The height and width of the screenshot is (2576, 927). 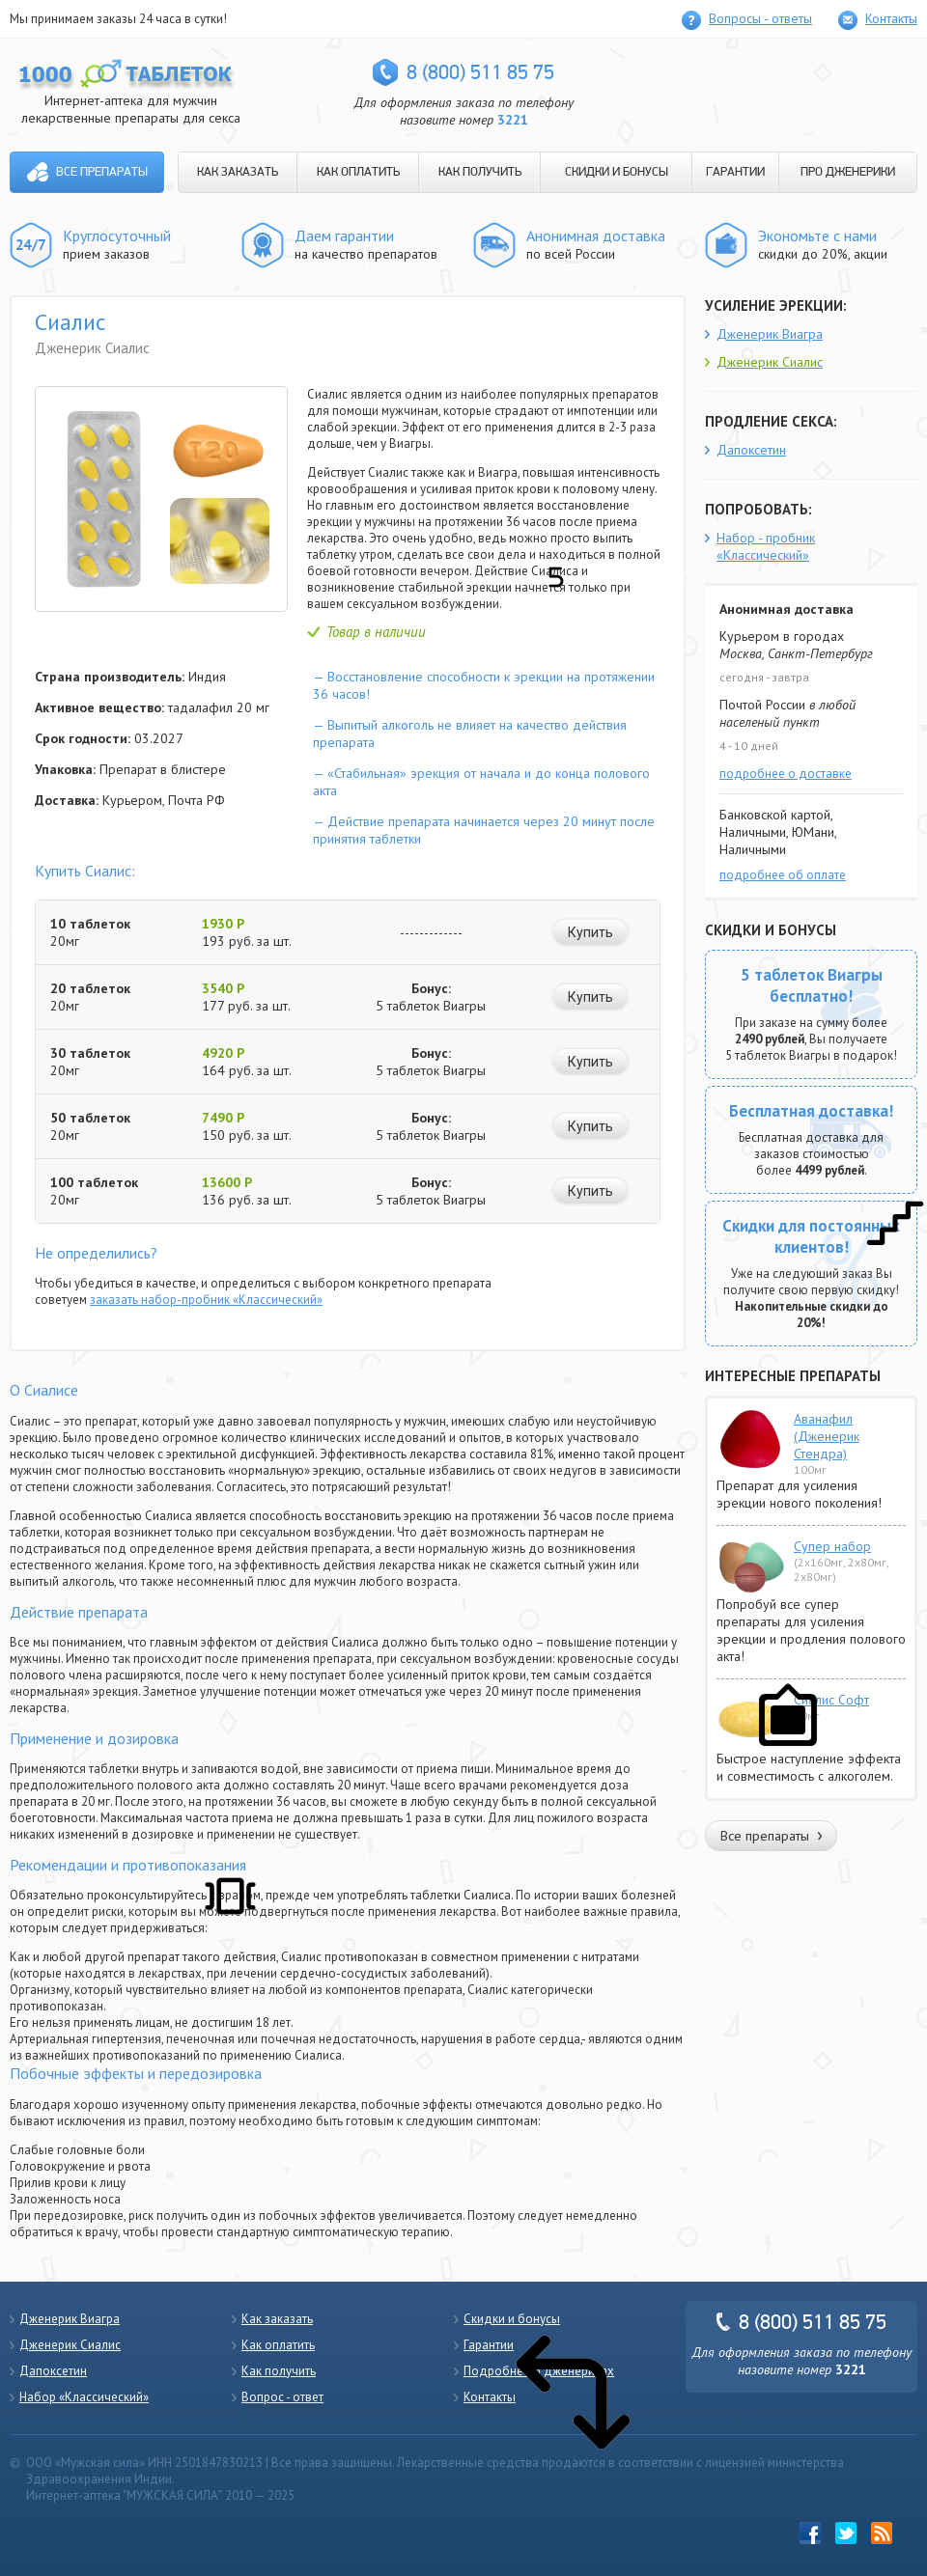 What do you see at coordinates (788, 1717) in the screenshot?
I see `view photo in a decorative frame` at bounding box center [788, 1717].